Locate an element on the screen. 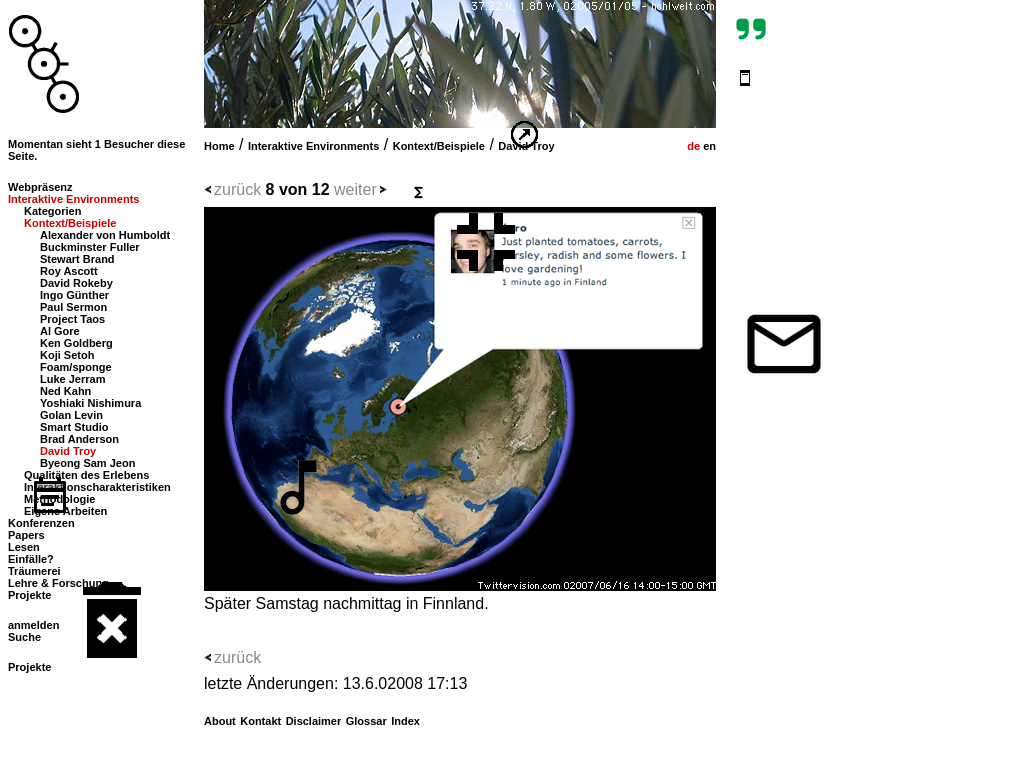  open link in new window or external site is located at coordinates (524, 134).